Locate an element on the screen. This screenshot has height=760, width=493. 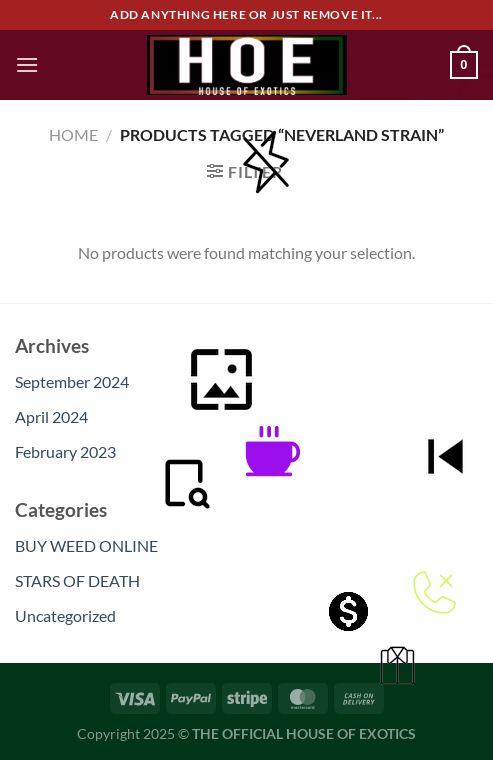
skip to previous track is located at coordinates (445, 456).